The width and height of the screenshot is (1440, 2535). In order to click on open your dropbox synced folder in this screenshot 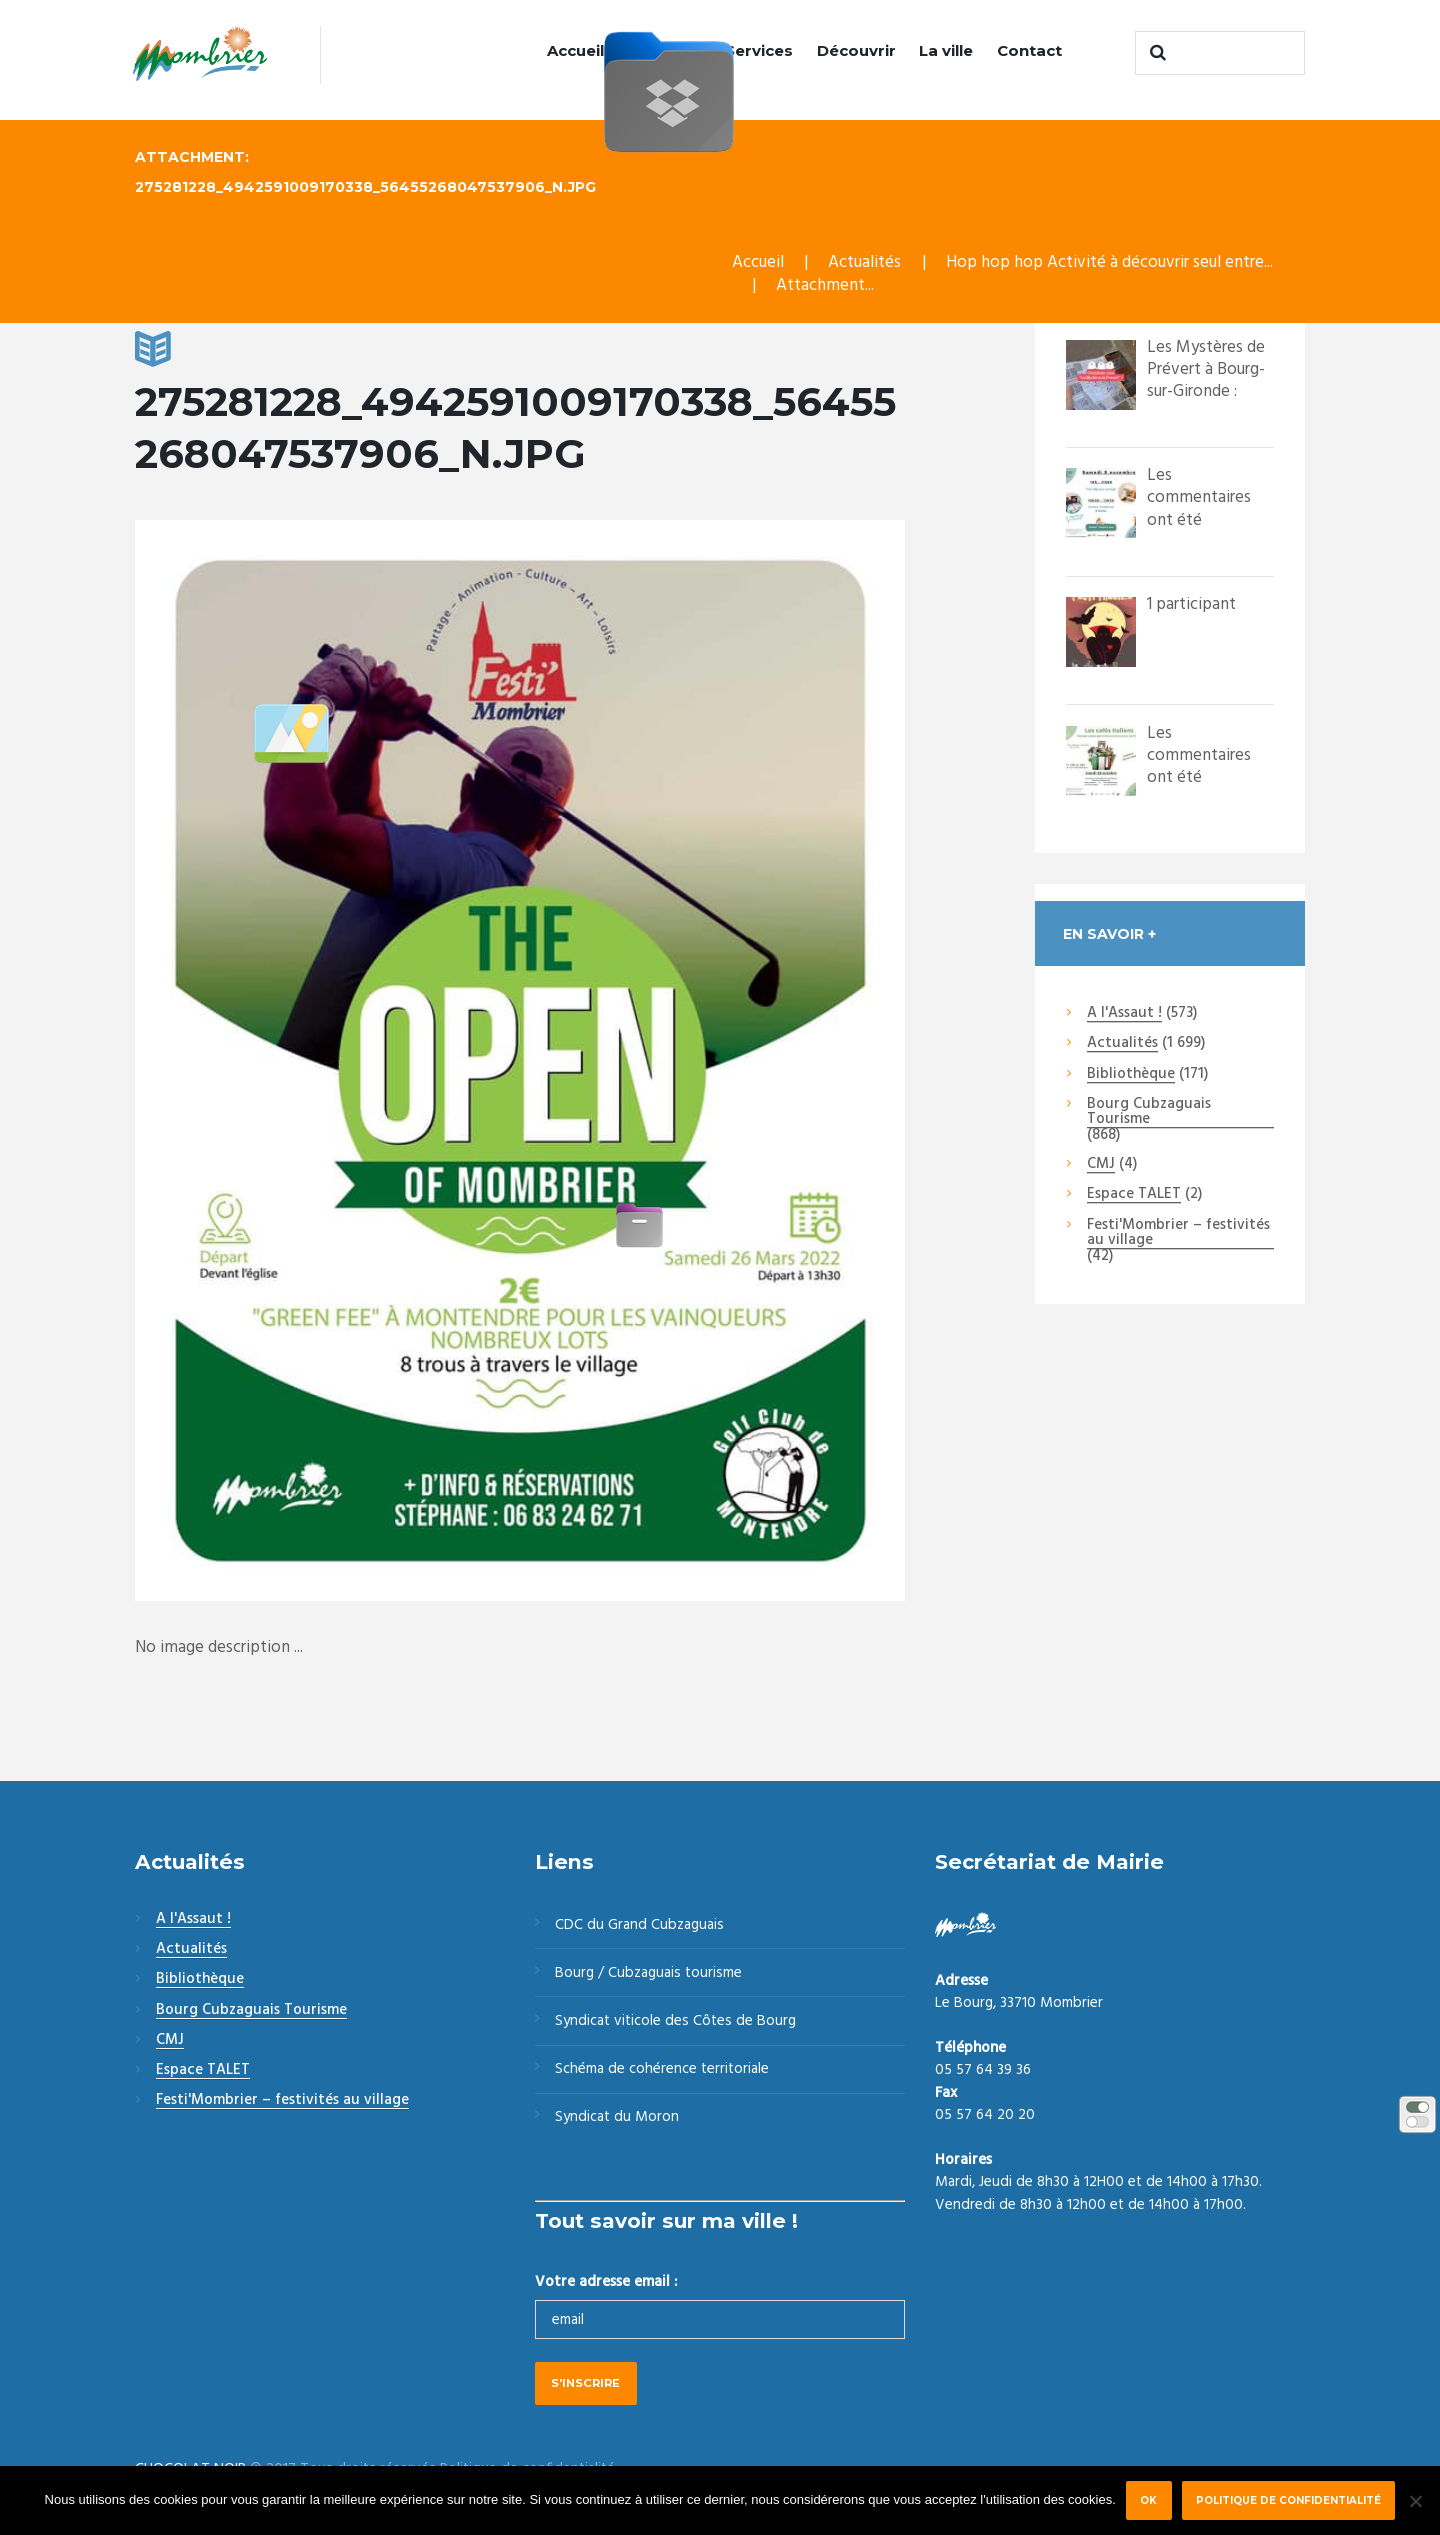, I will do `click(669, 92)`.